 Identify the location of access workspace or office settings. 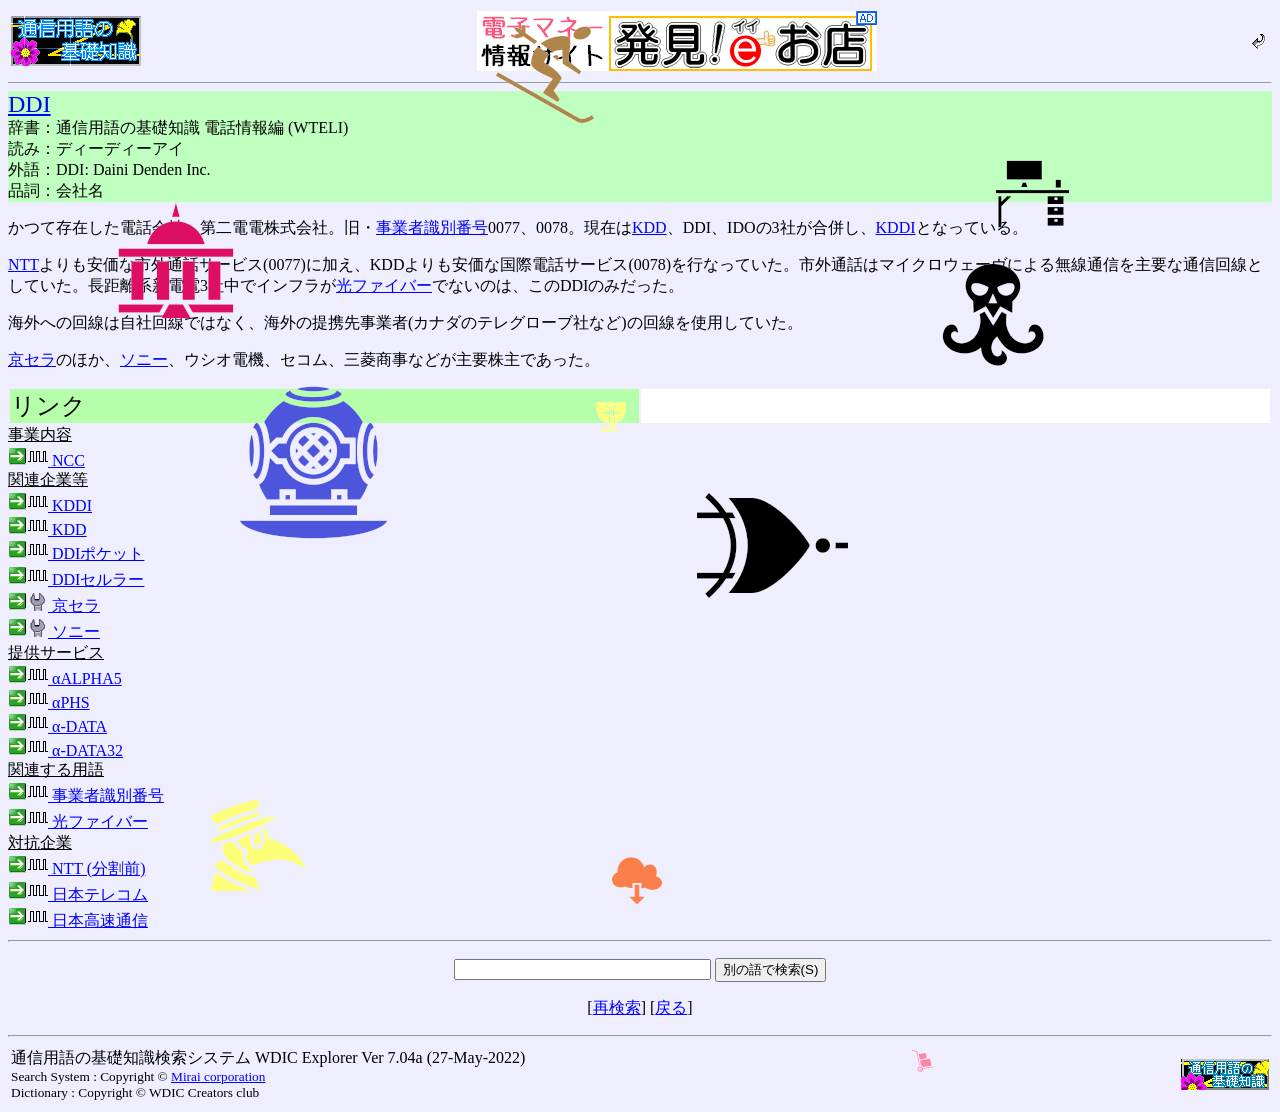
(1032, 186).